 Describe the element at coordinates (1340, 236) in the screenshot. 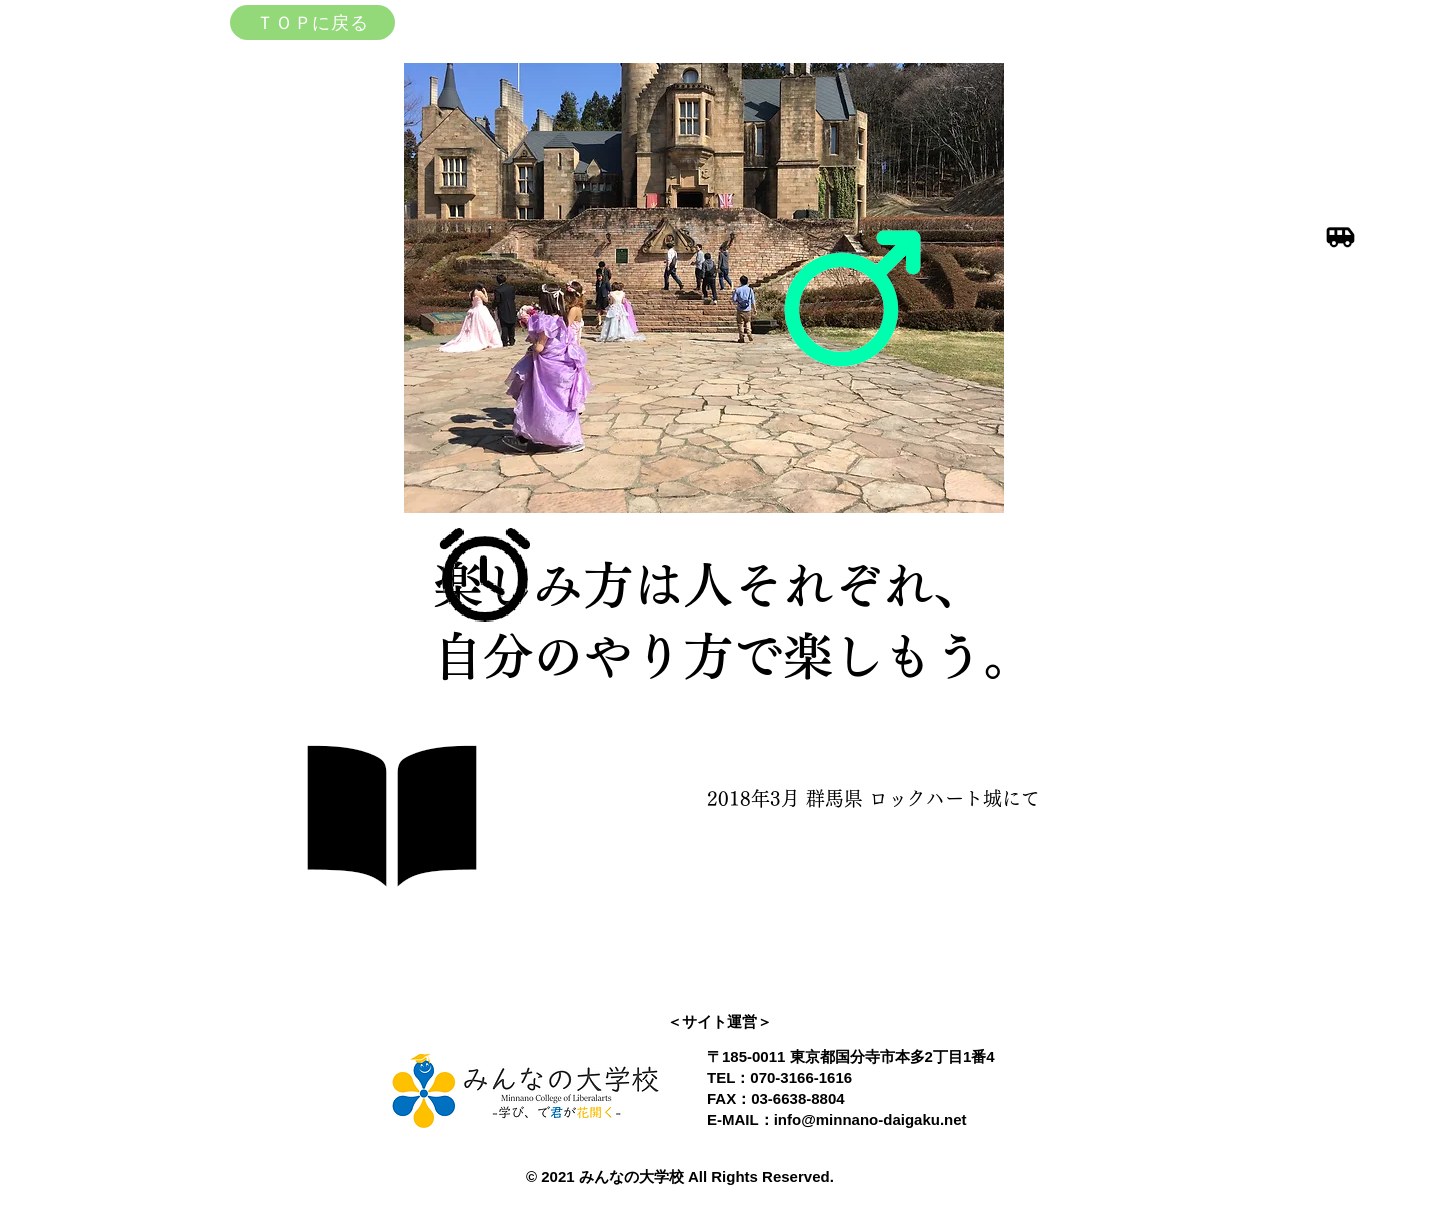

I see `access shuttle or transportation services` at that location.